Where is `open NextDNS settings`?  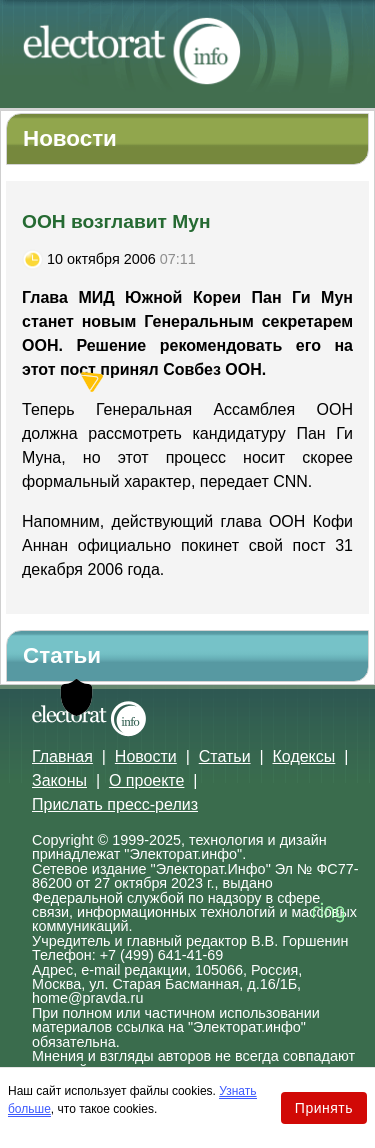 open NextDNS settings is located at coordinates (76, 697).